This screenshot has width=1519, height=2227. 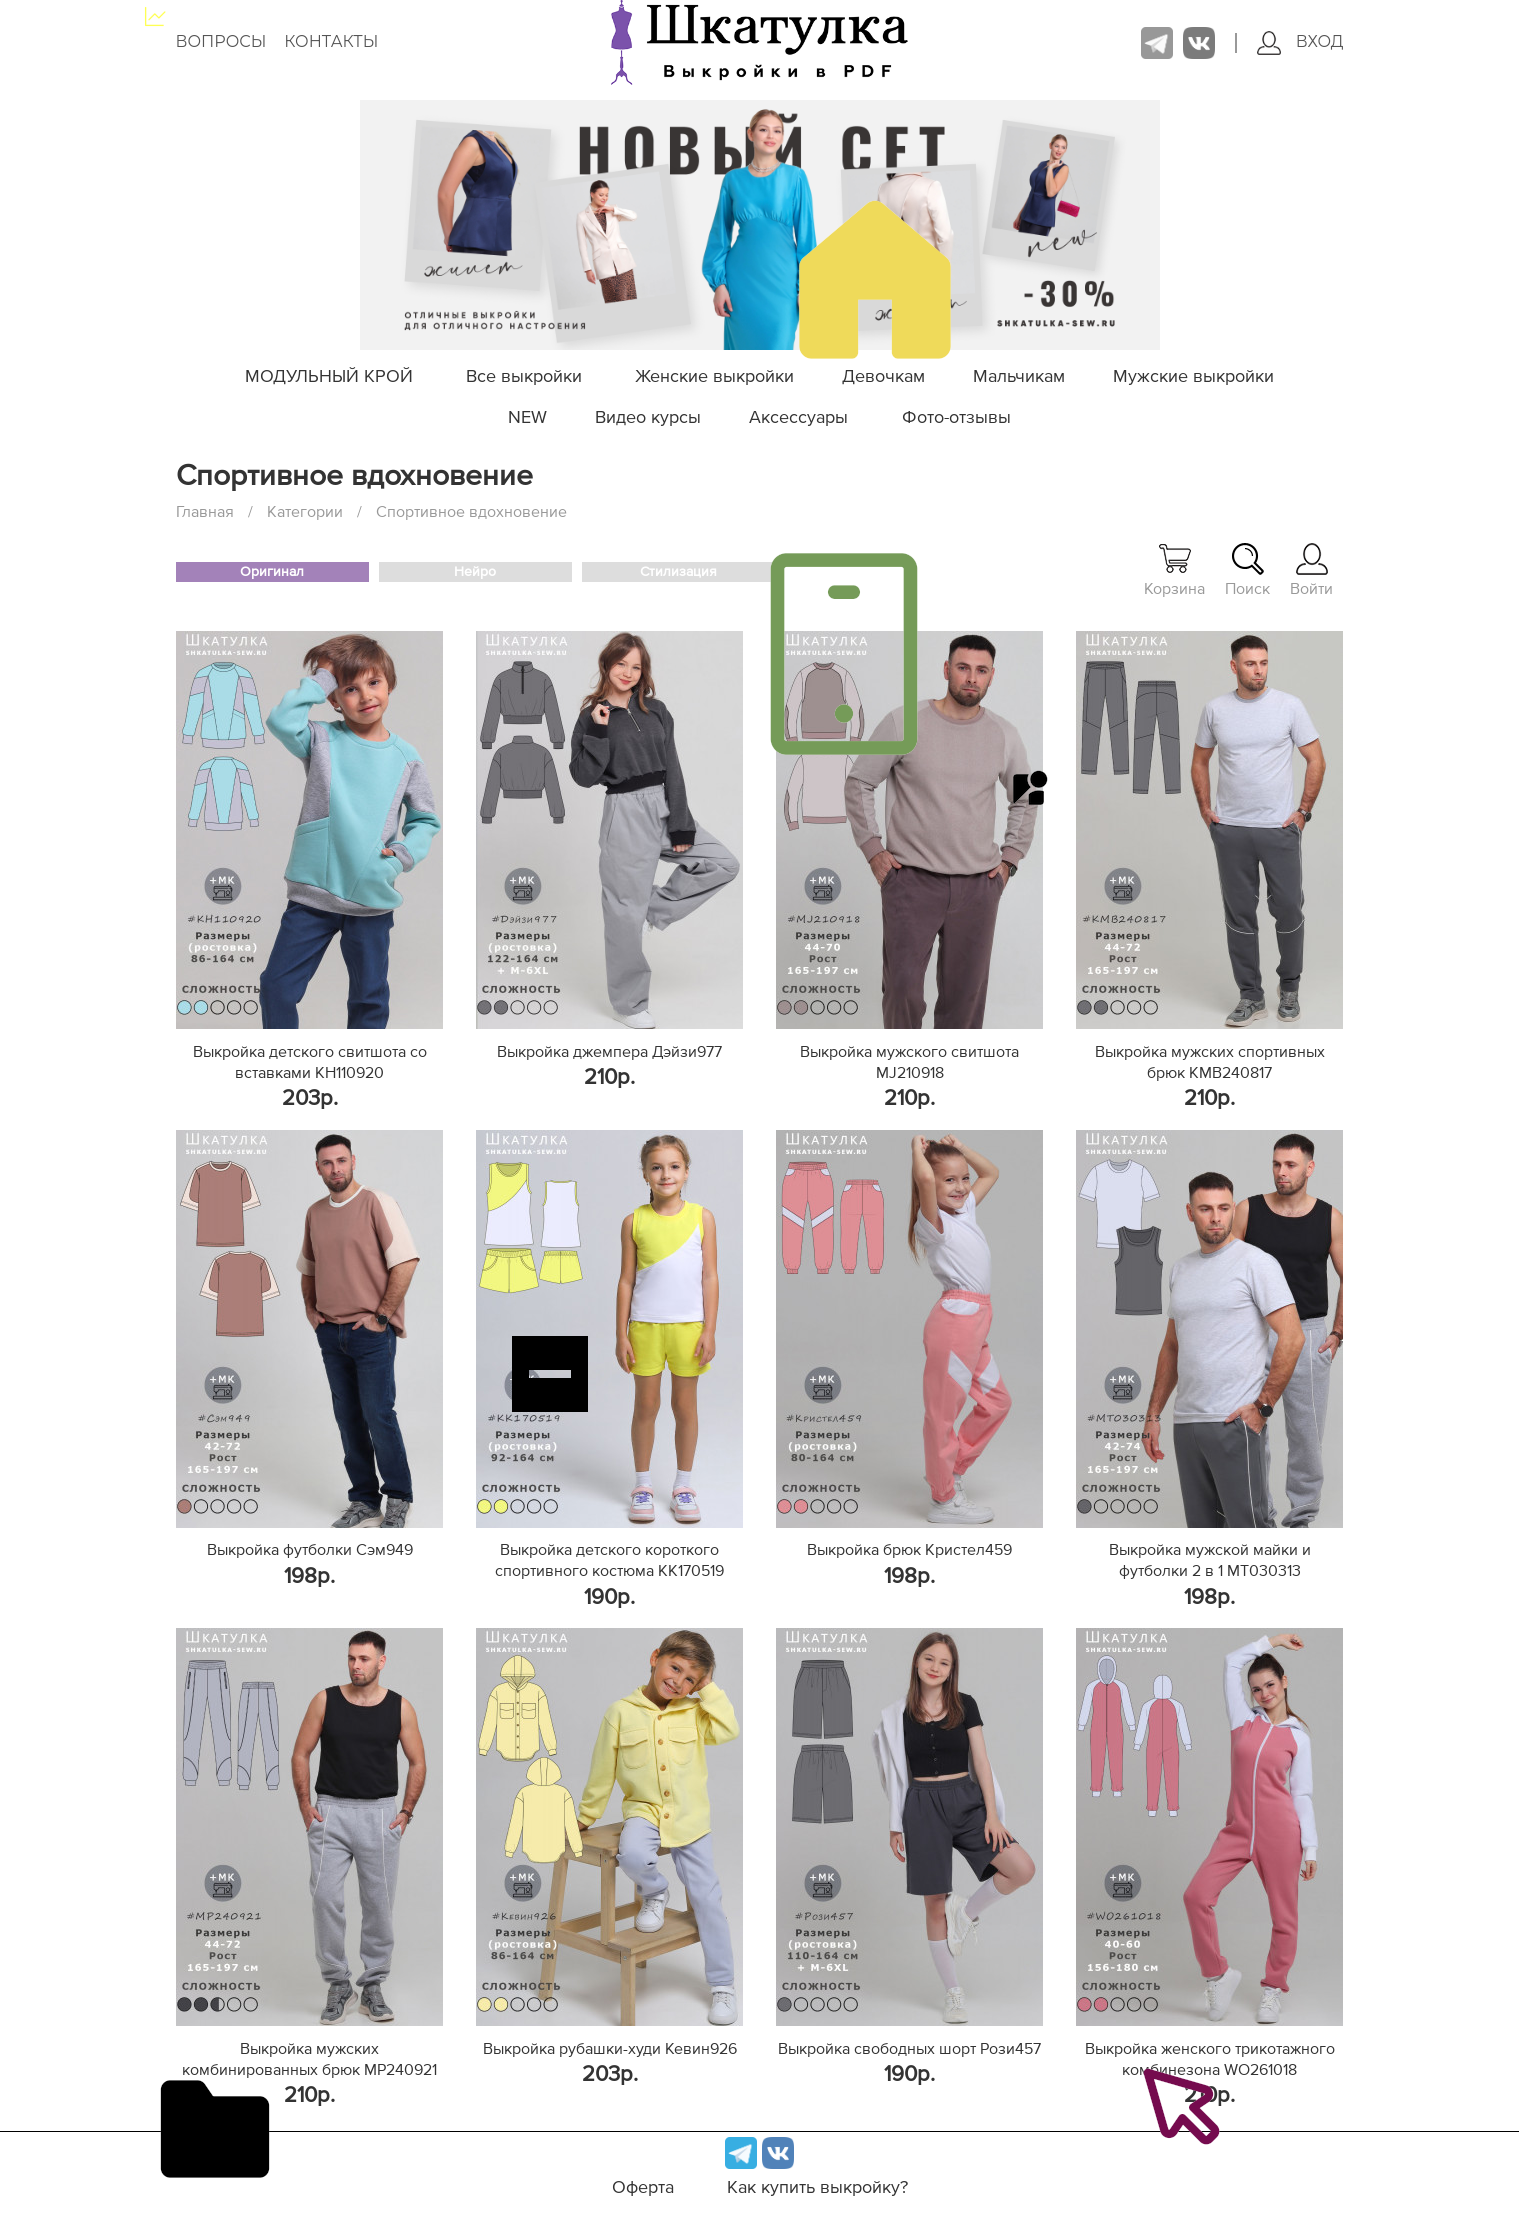 I want to click on open folder or directory, so click(x=215, y=2129).